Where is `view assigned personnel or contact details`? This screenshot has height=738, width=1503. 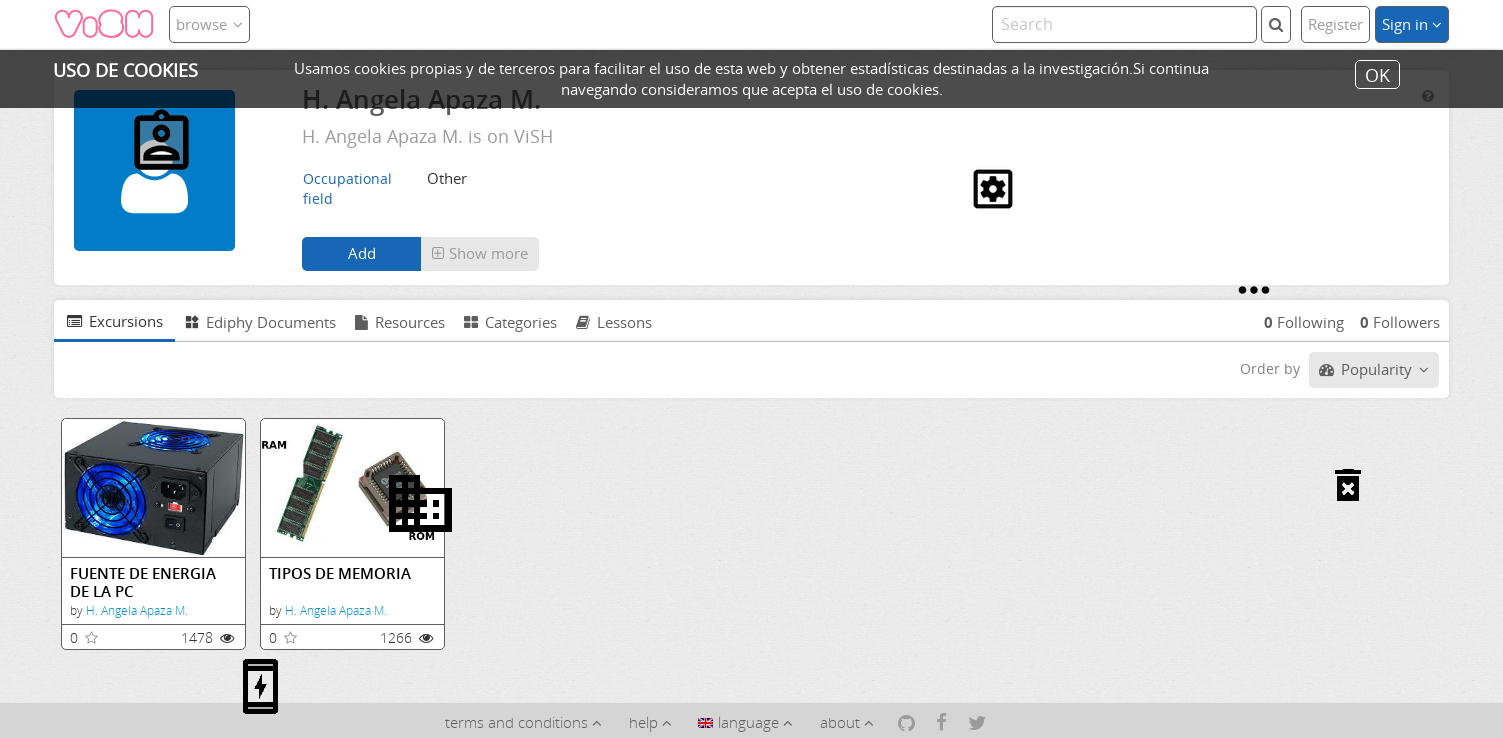
view assigned personnel or contact details is located at coordinates (161, 142).